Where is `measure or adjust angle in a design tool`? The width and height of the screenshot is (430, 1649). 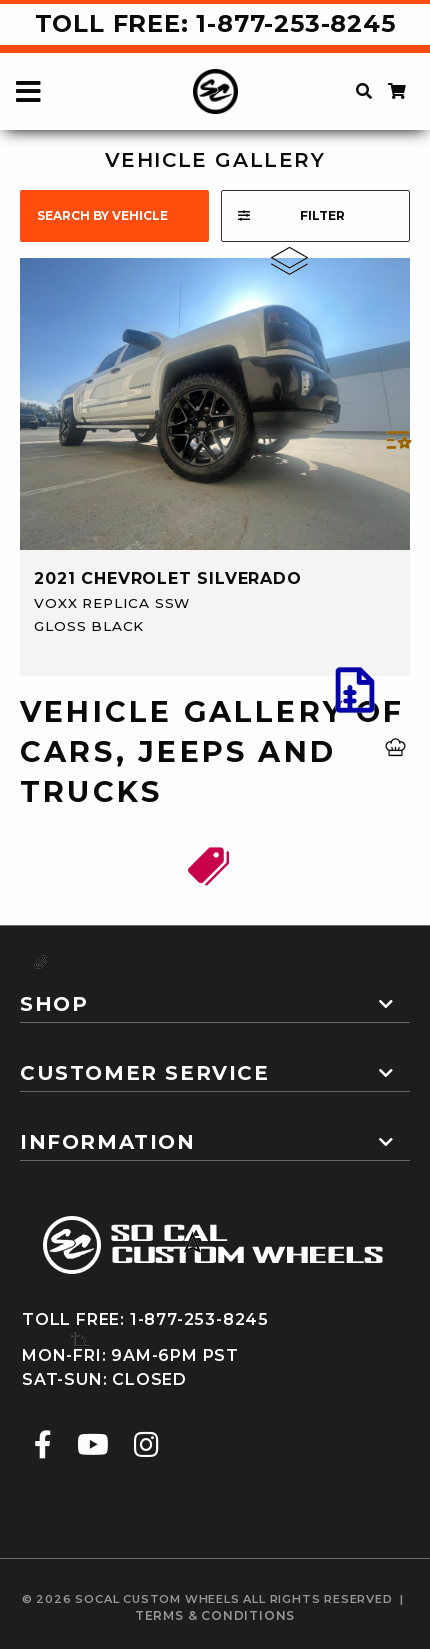
measure or adjust angle in a design tool is located at coordinates (79, 1340).